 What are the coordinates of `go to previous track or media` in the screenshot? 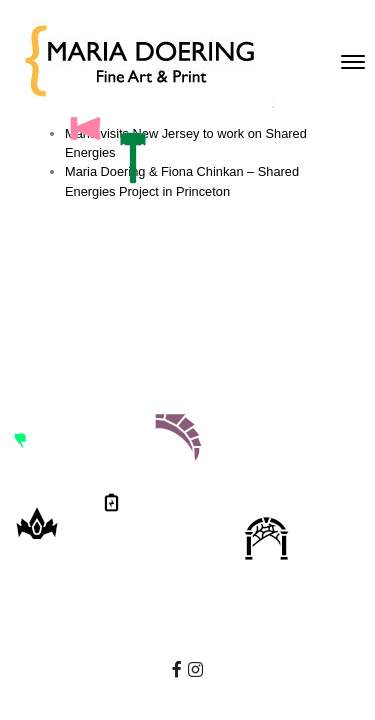 It's located at (85, 128).